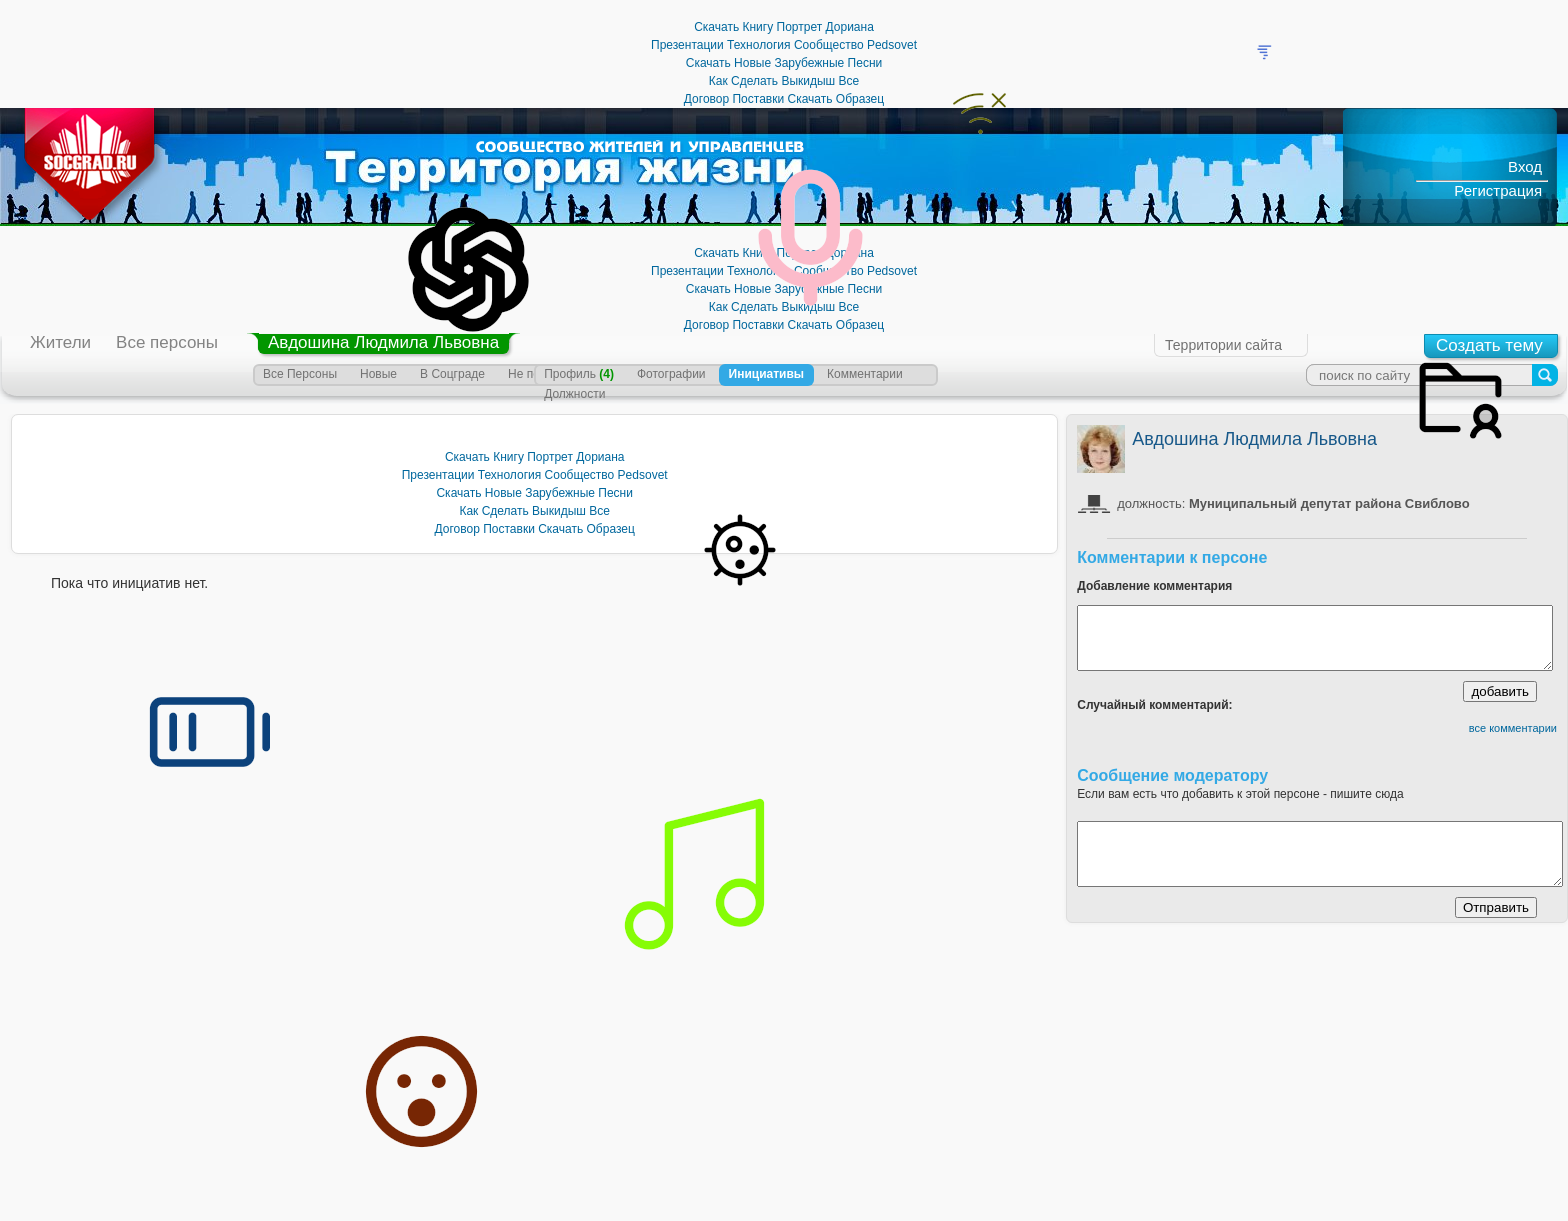 This screenshot has height=1221, width=1568. Describe the element at coordinates (1264, 52) in the screenshot. I see `indicates severe weather alert or tornado warning` at that location.